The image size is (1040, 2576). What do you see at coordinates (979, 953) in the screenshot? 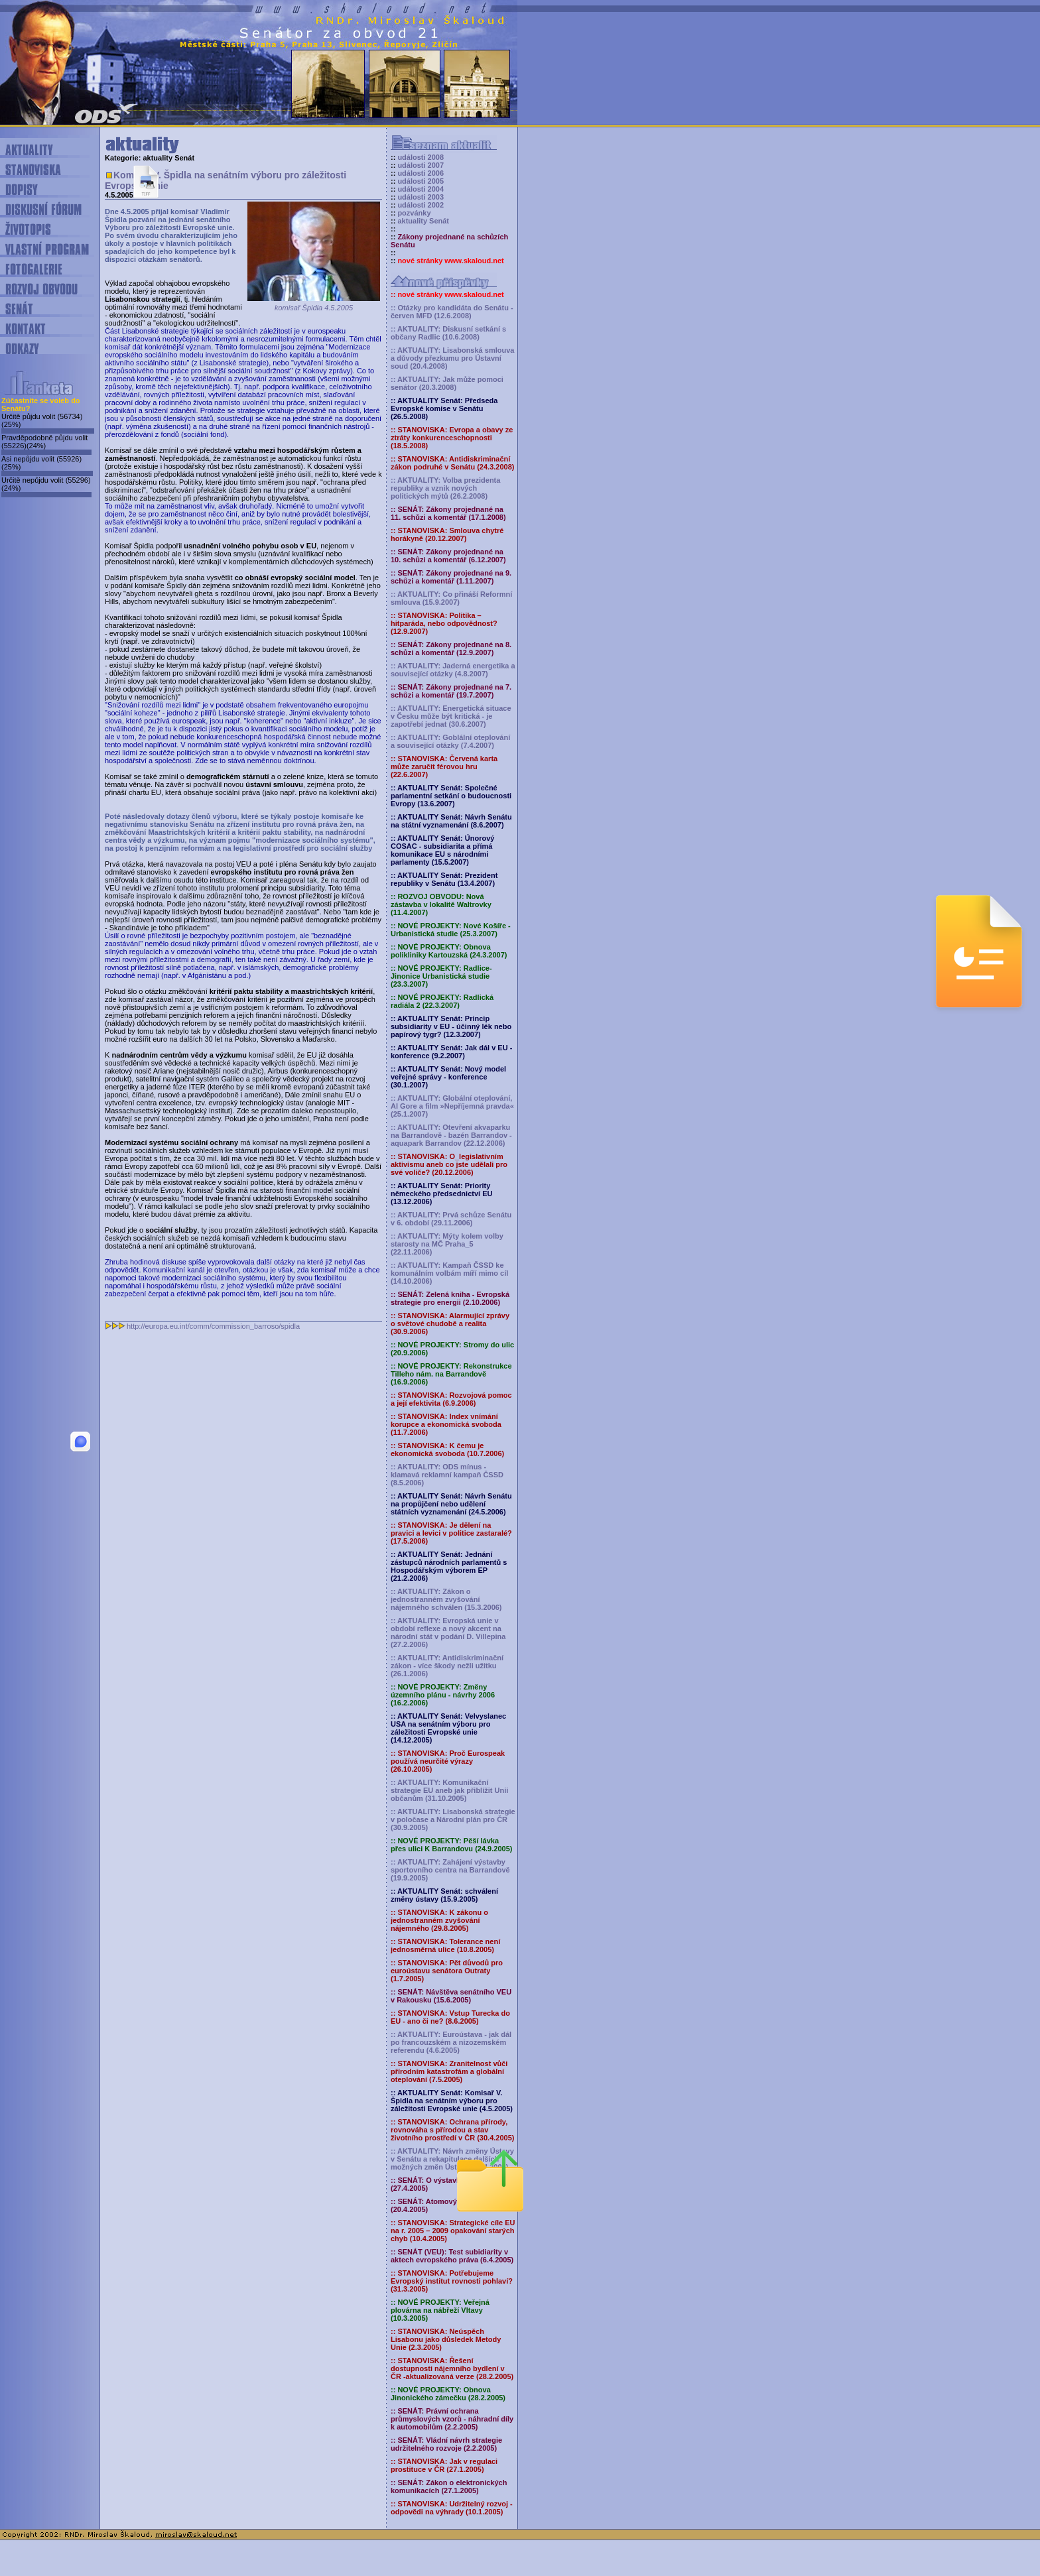
I see `open a presentation file` at bounding box center [979, 953].